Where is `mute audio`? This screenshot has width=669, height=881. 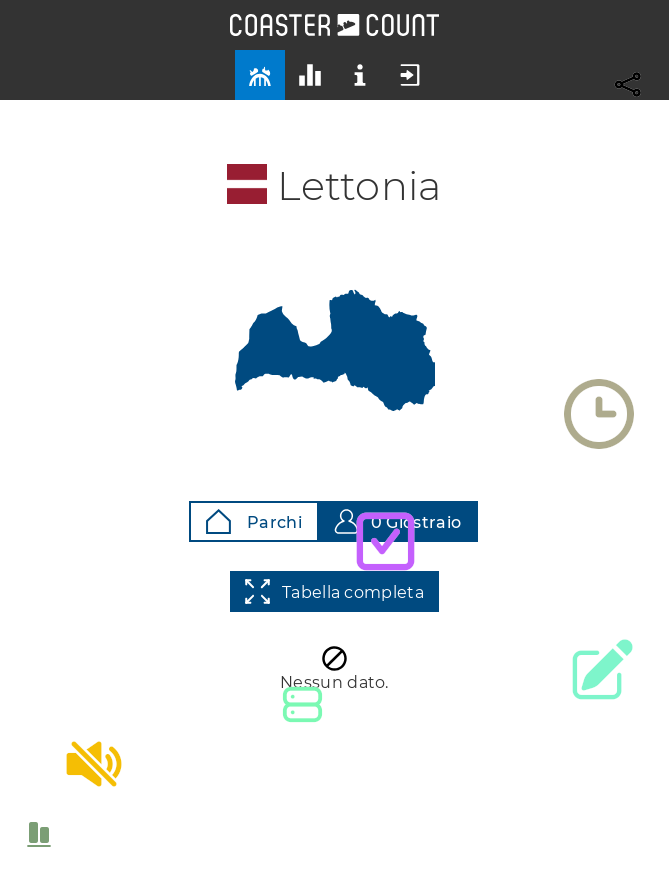
mute audio is located at coordinates (94, 764).